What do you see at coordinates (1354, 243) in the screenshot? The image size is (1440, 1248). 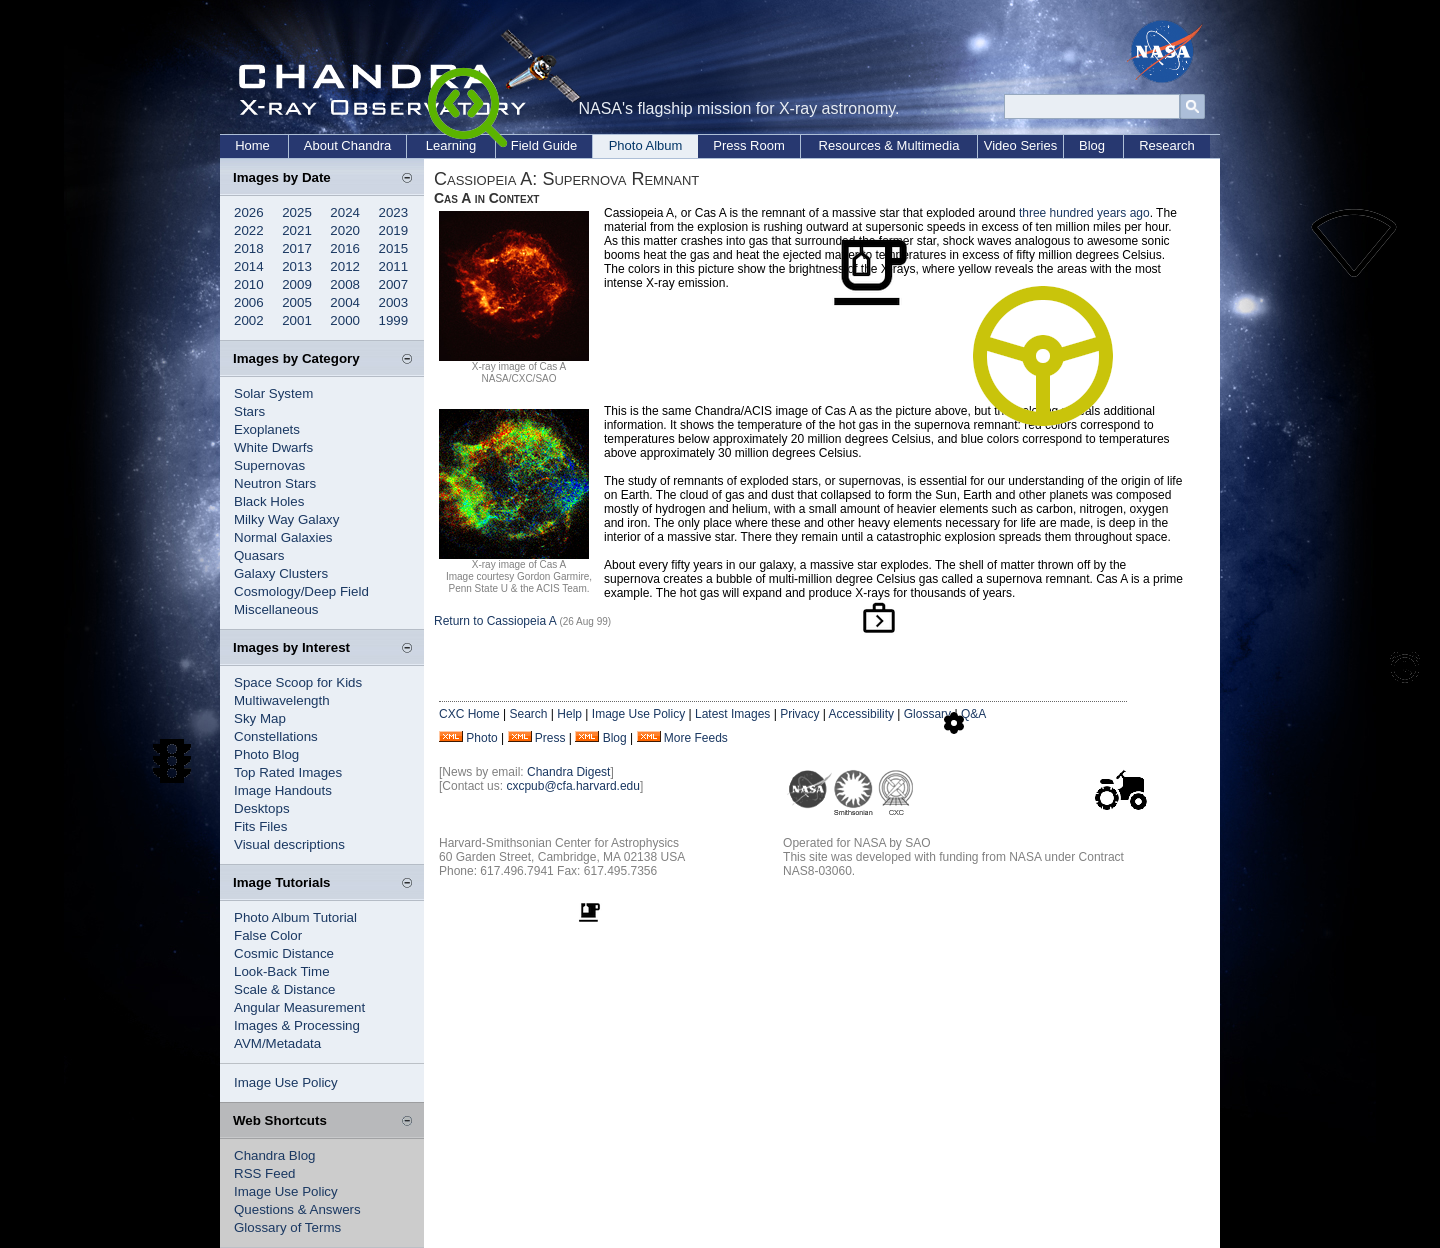 I see `no wifi signal available` at bounding box center [1354, 243].